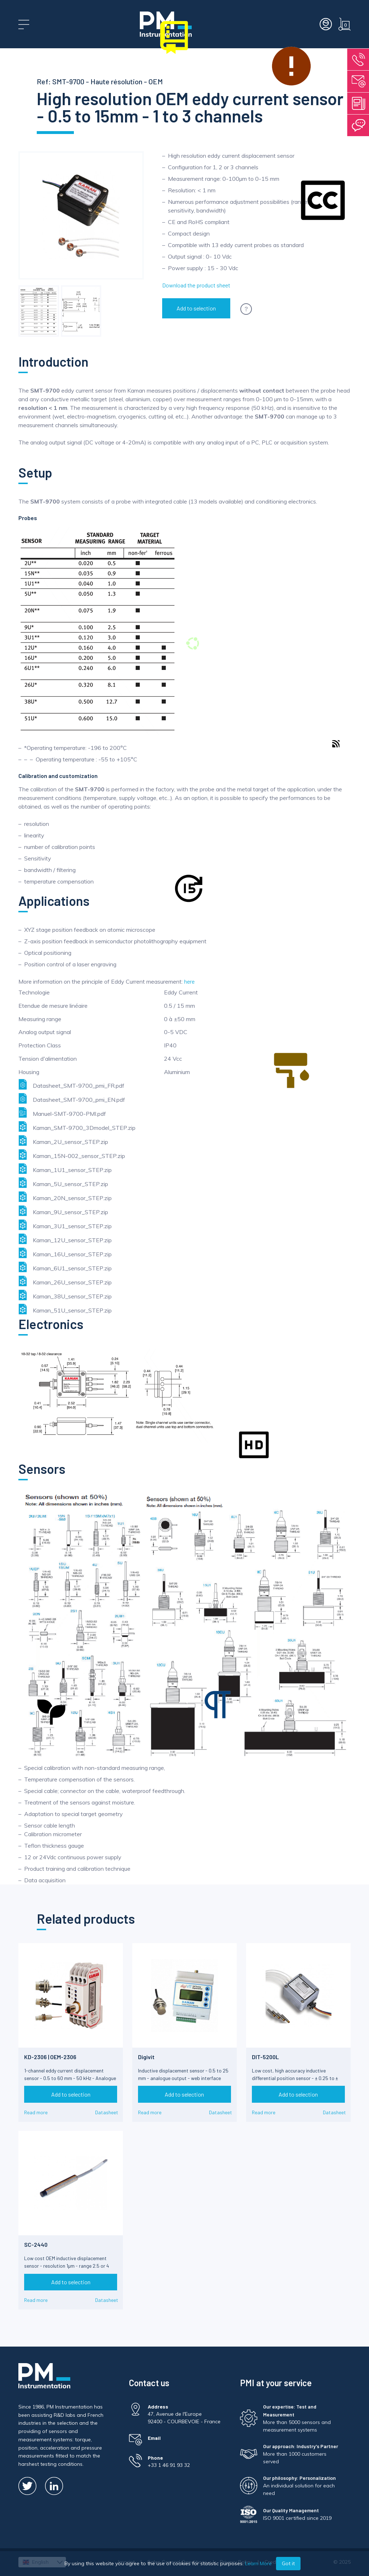  What do you see at coordinates (336, 744) in the screenshot?
I see `MQTT protocol or messaging service integration` at bounding box center [336, 744].